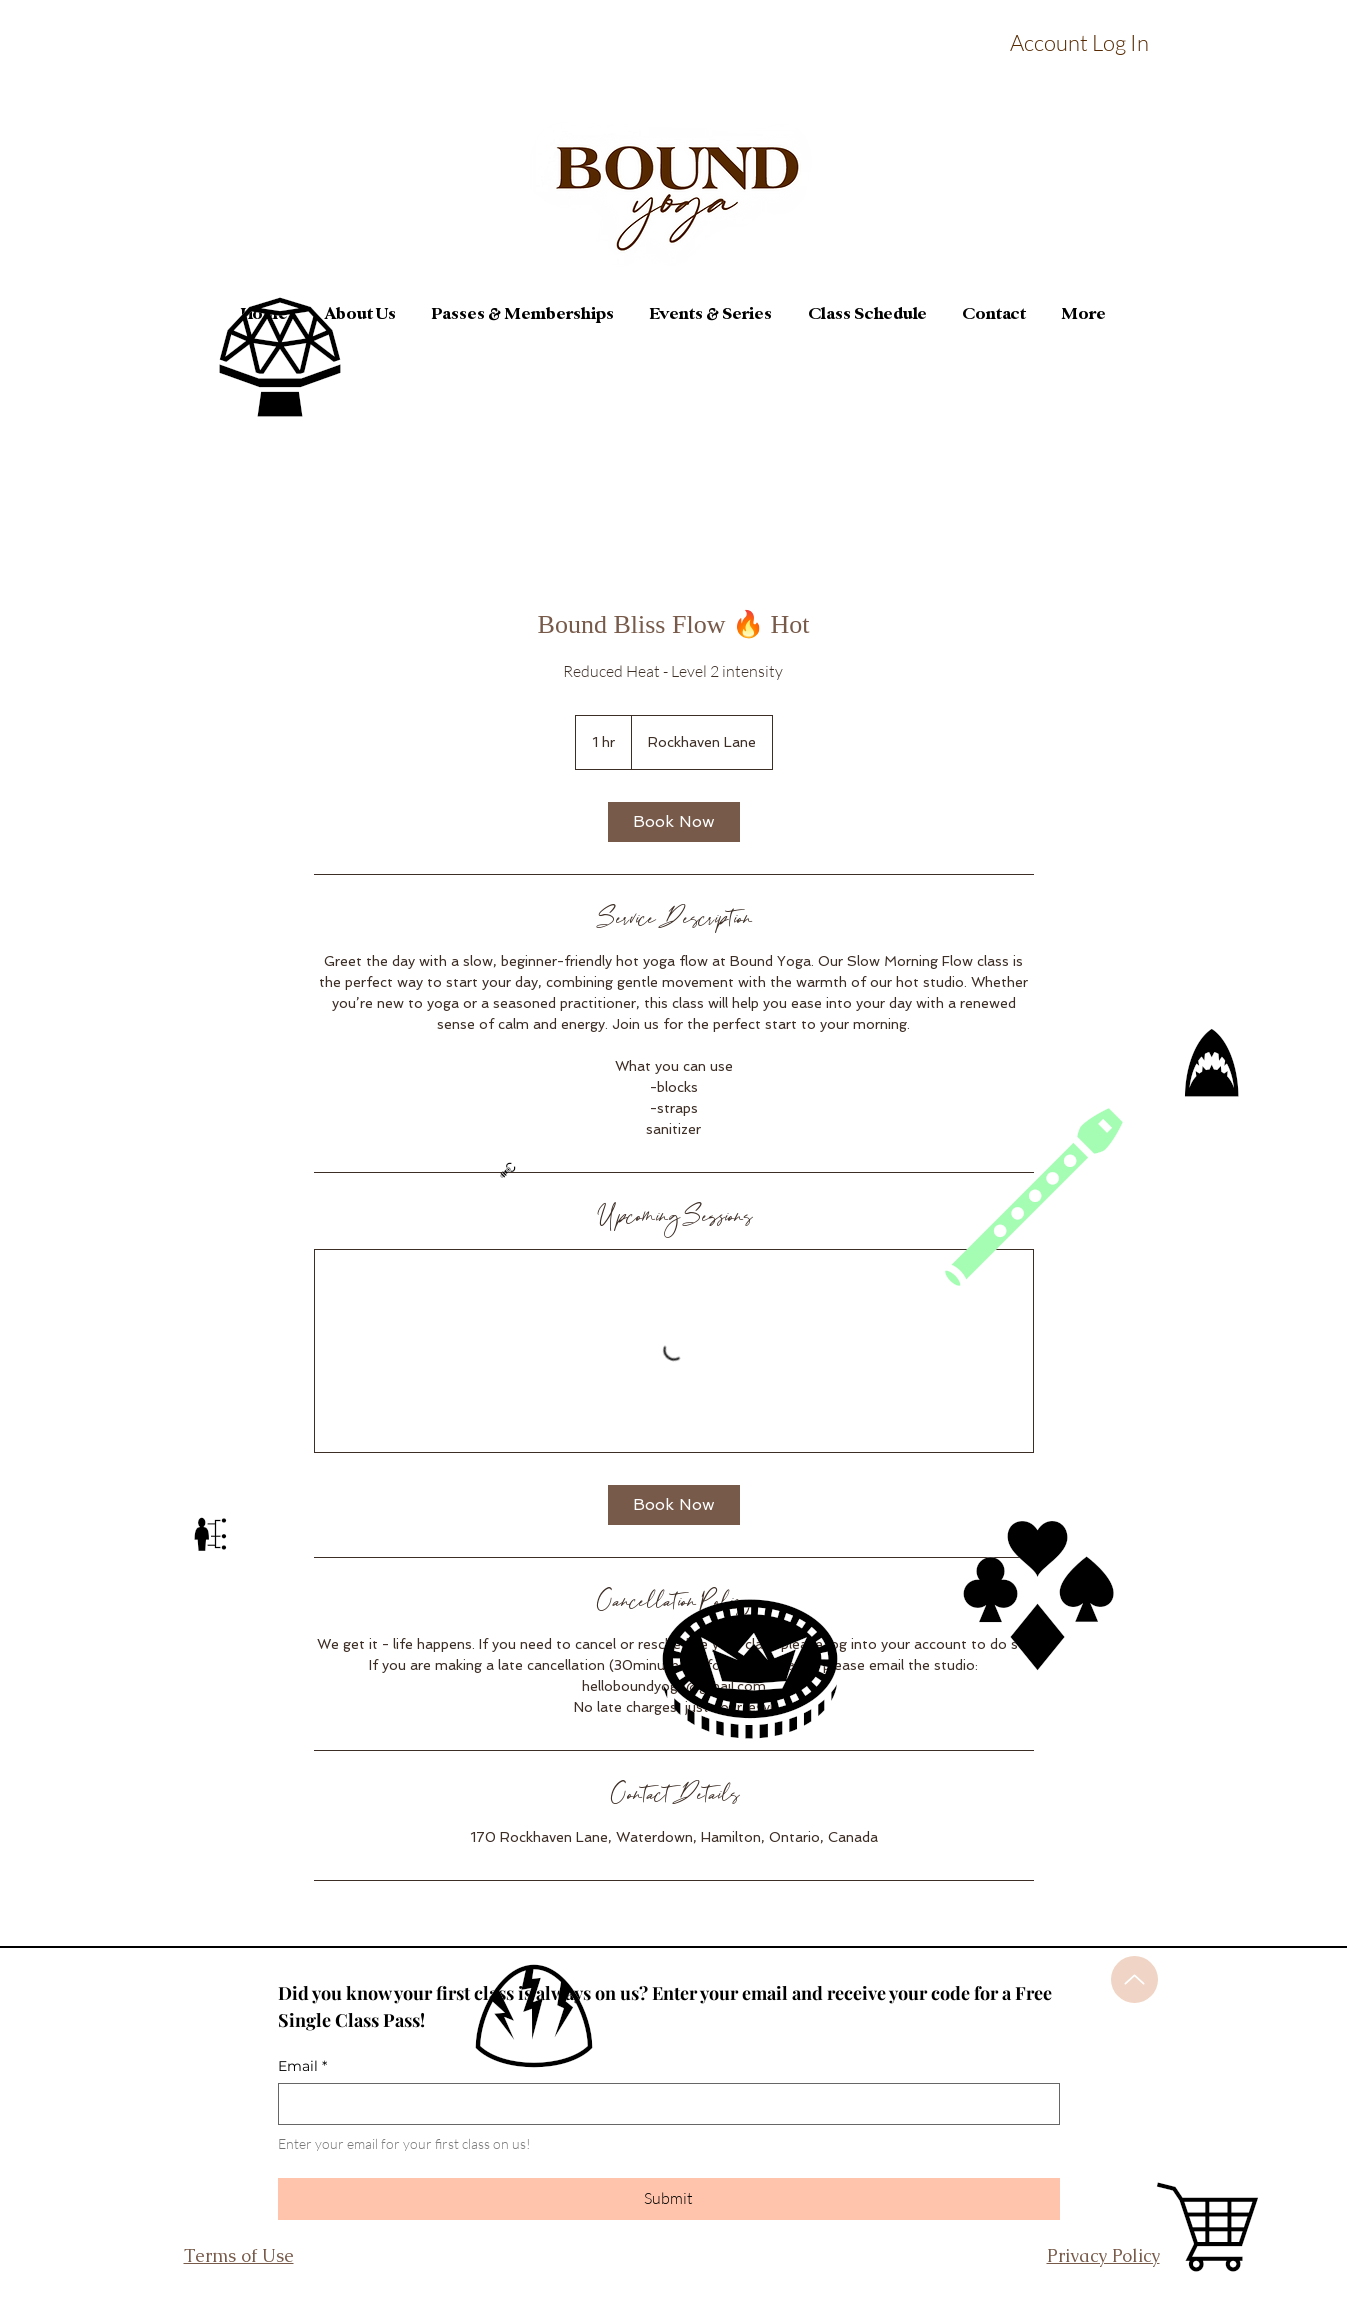  What do you see at coordinates (1211, 1062) in the screenshot?
I see `shark or dangerous creature indicator in a game` at bounding box center [1211, 1062].